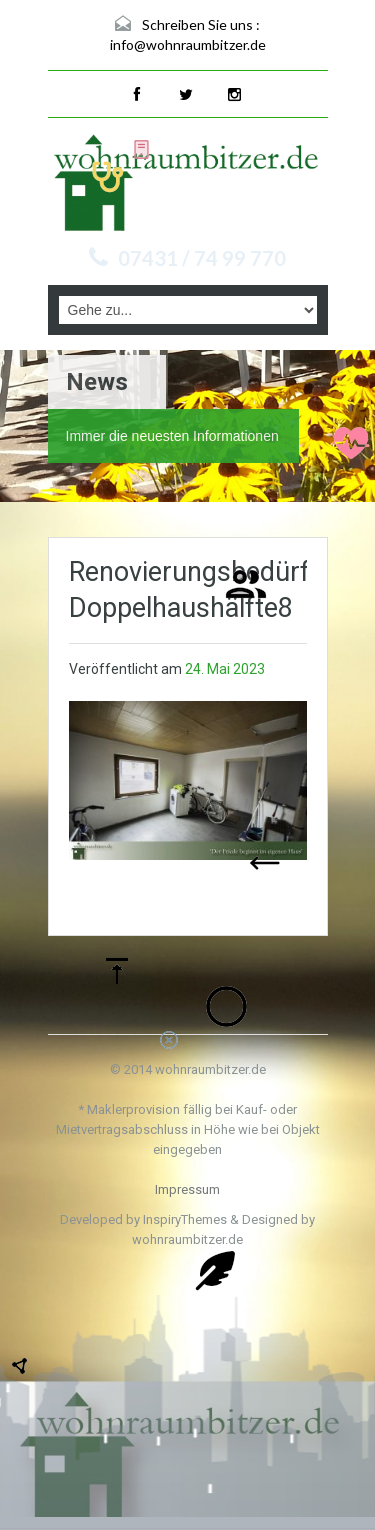  Describe the element at coordinates (20, 1366) in the screenshot. I see `view network connections` at that location.